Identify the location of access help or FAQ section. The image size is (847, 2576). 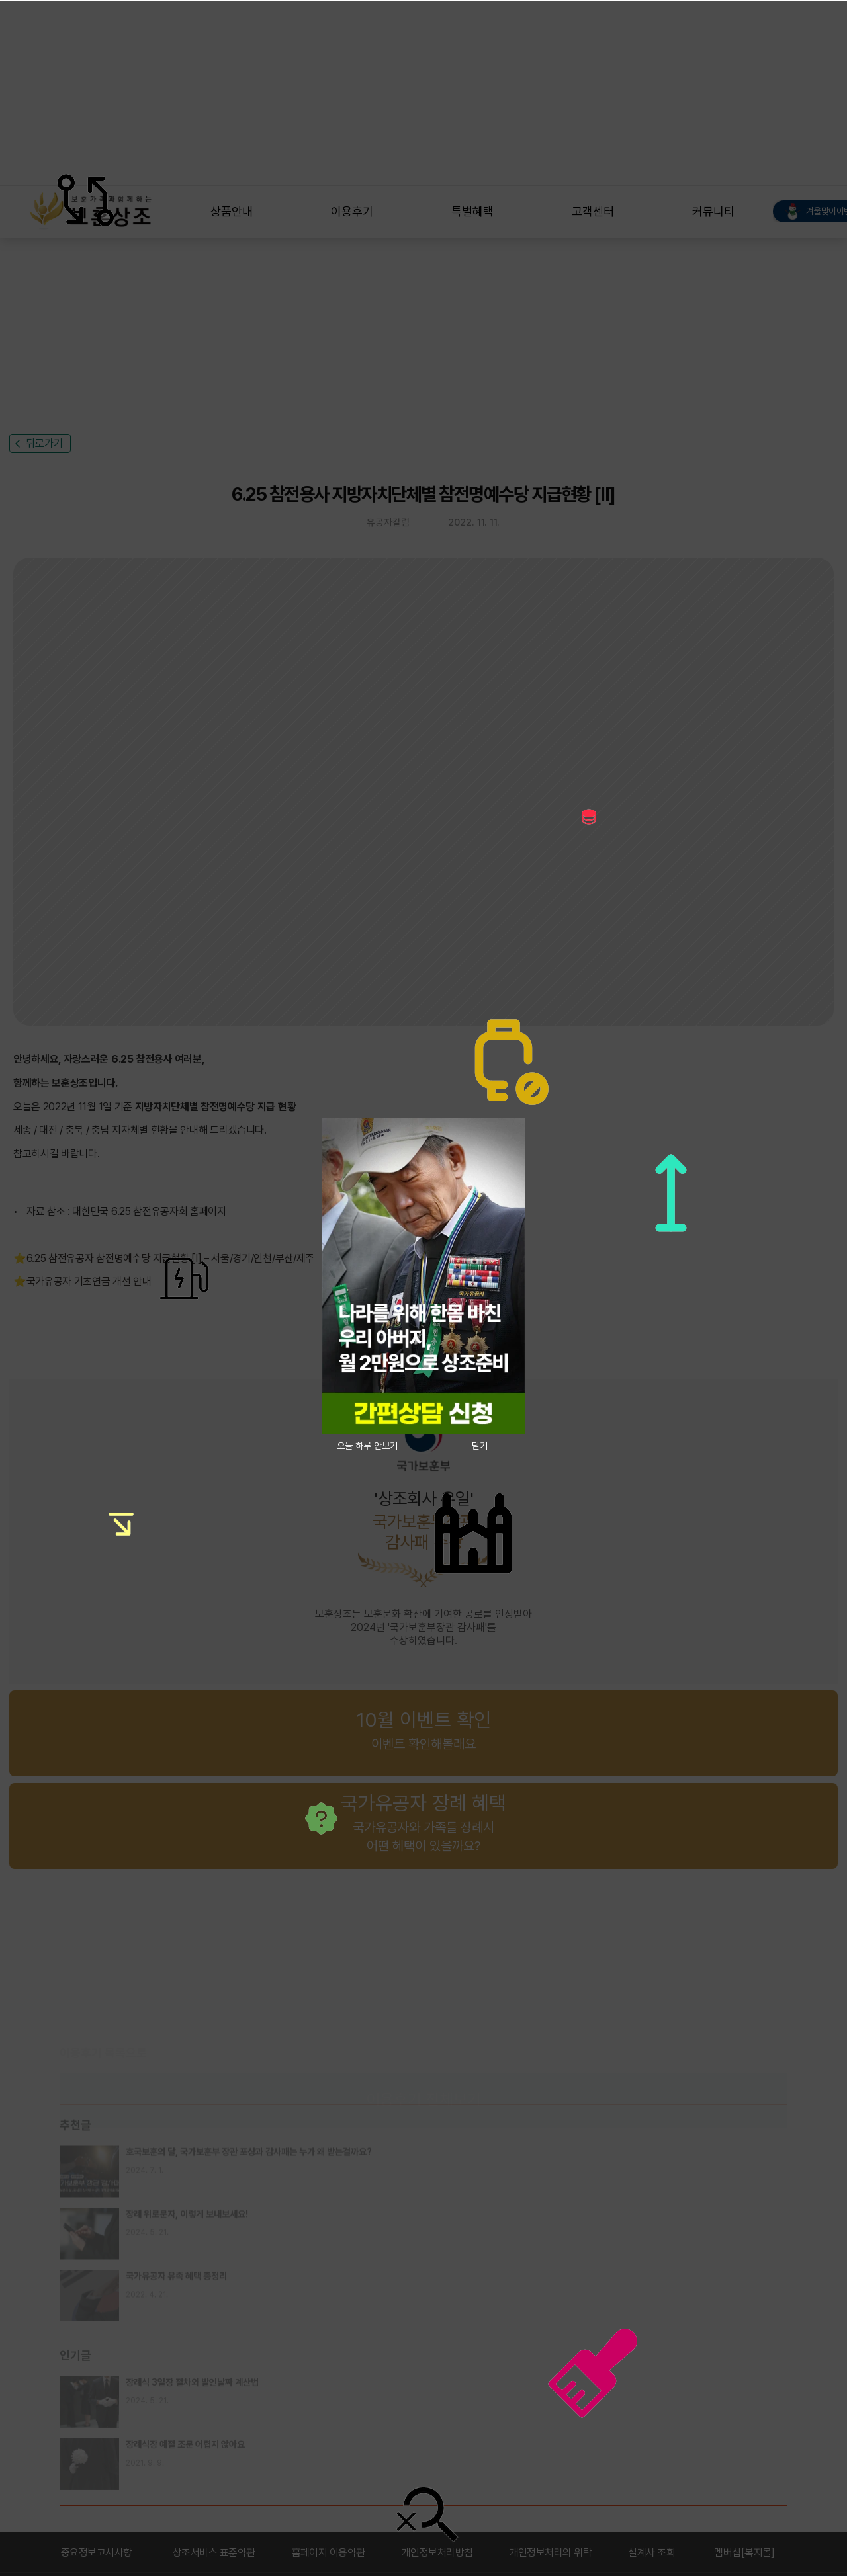
(321, 1818).